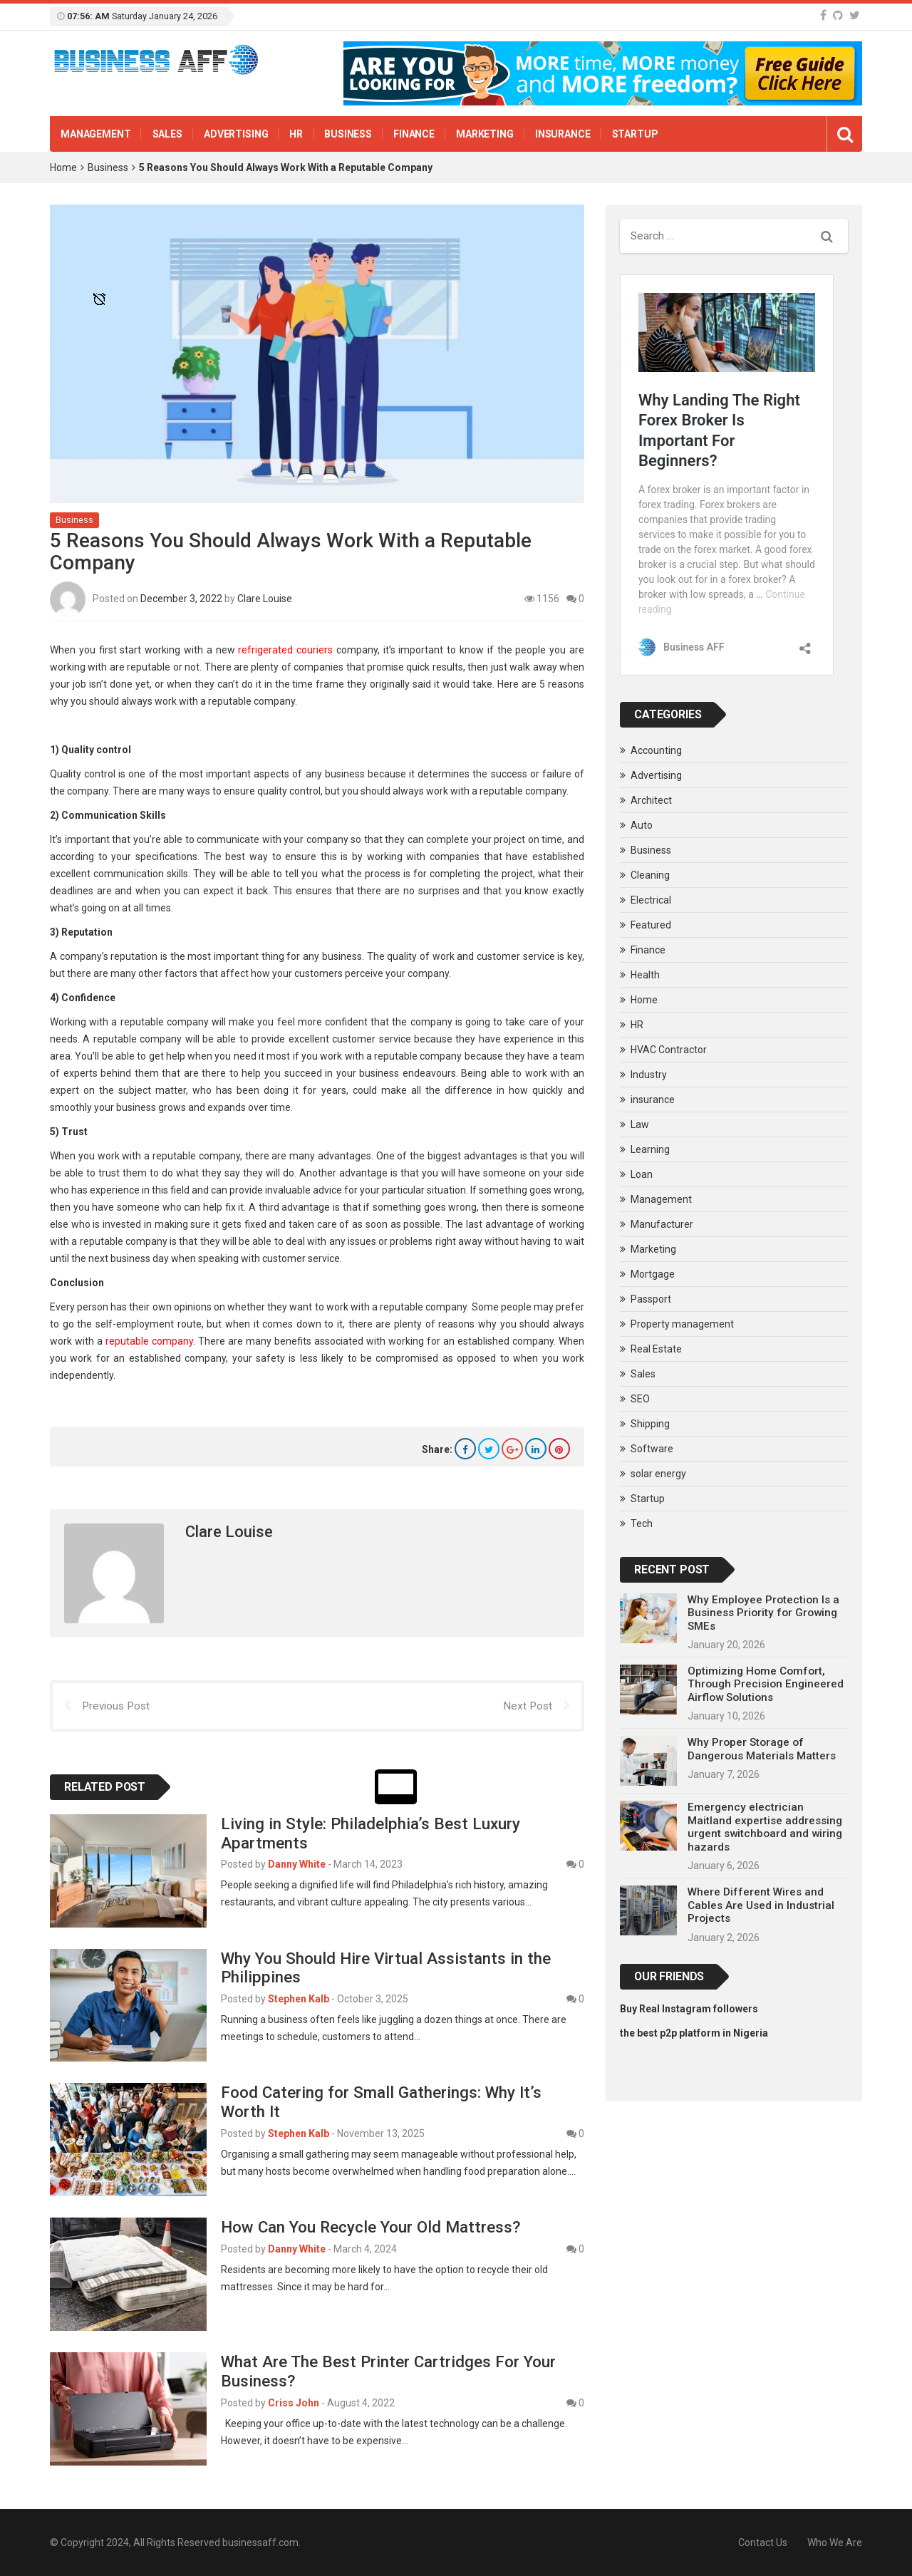 This screenshot has height=2576, width=912. I want to click on disable or turn off alarm, so click(99, 299).